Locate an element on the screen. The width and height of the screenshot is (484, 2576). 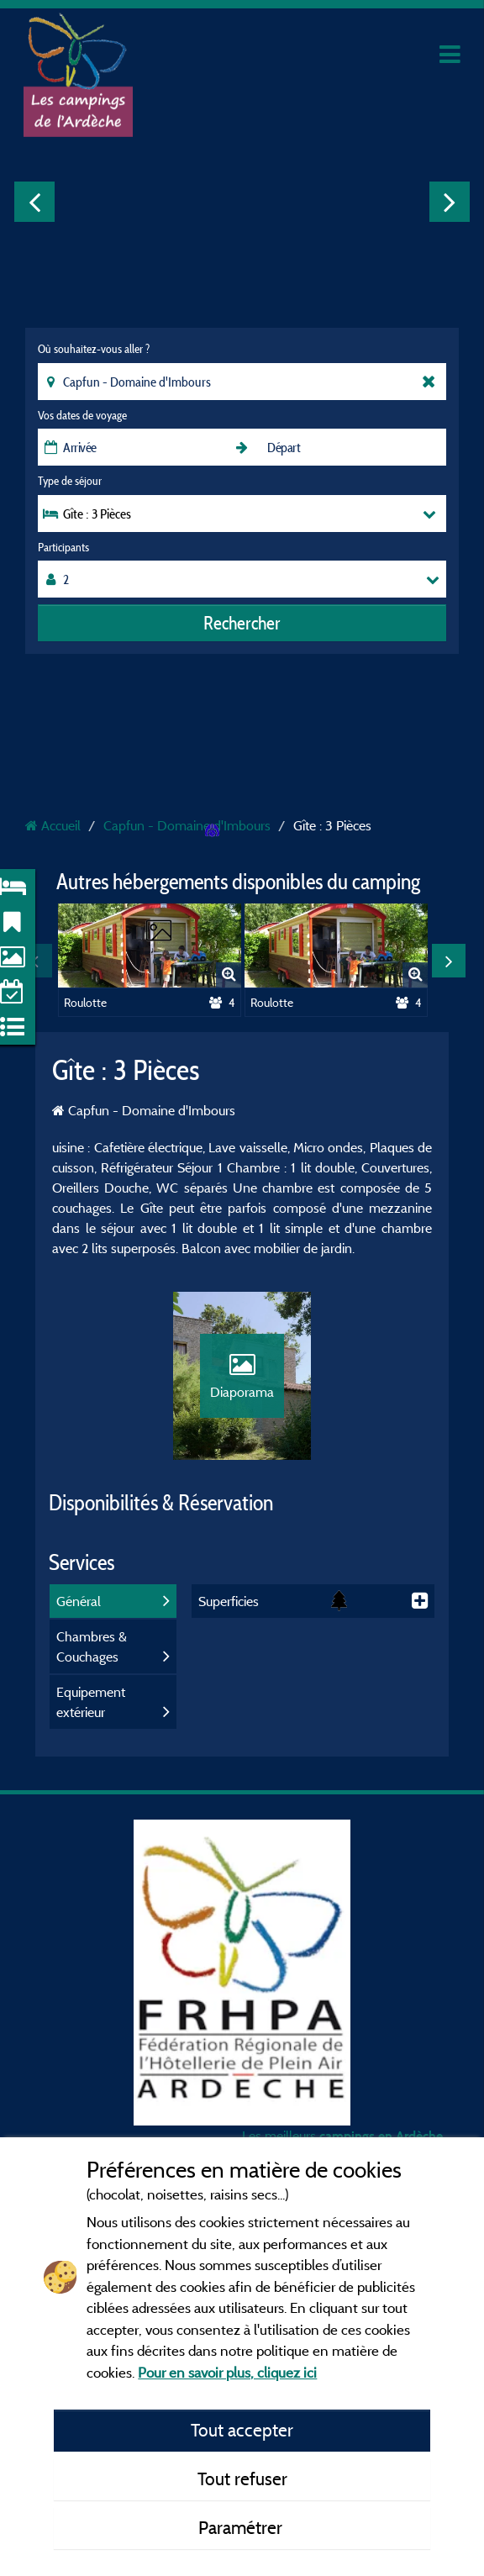
indicates respiratory infection or lung disease is located at coordinates (212, 830).